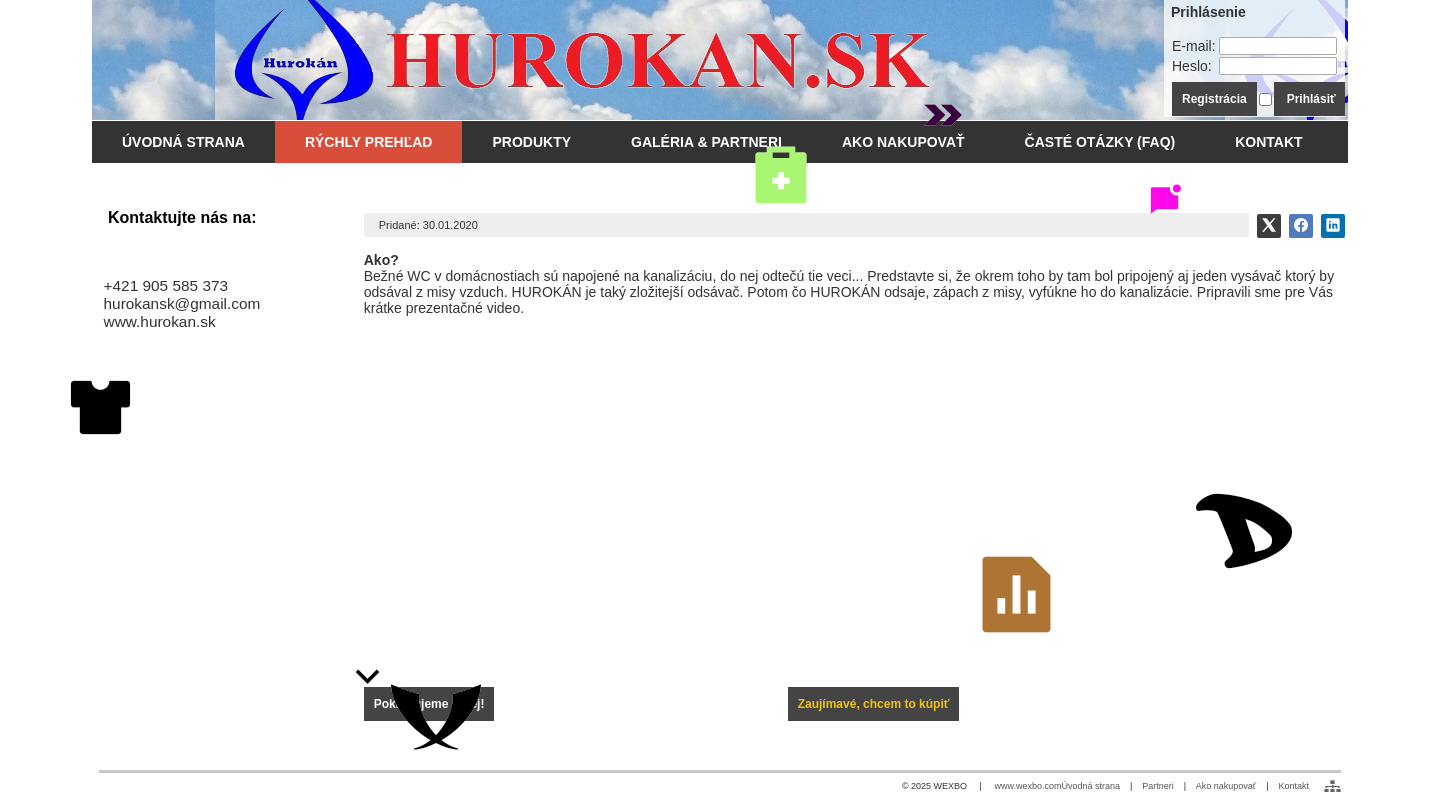 The width and height of the screenshot is (1440, 799). What do you see at coordinates (367, 676) in the screenshot?
I see `expand dropdown menu` at bounding box center [367, 676].